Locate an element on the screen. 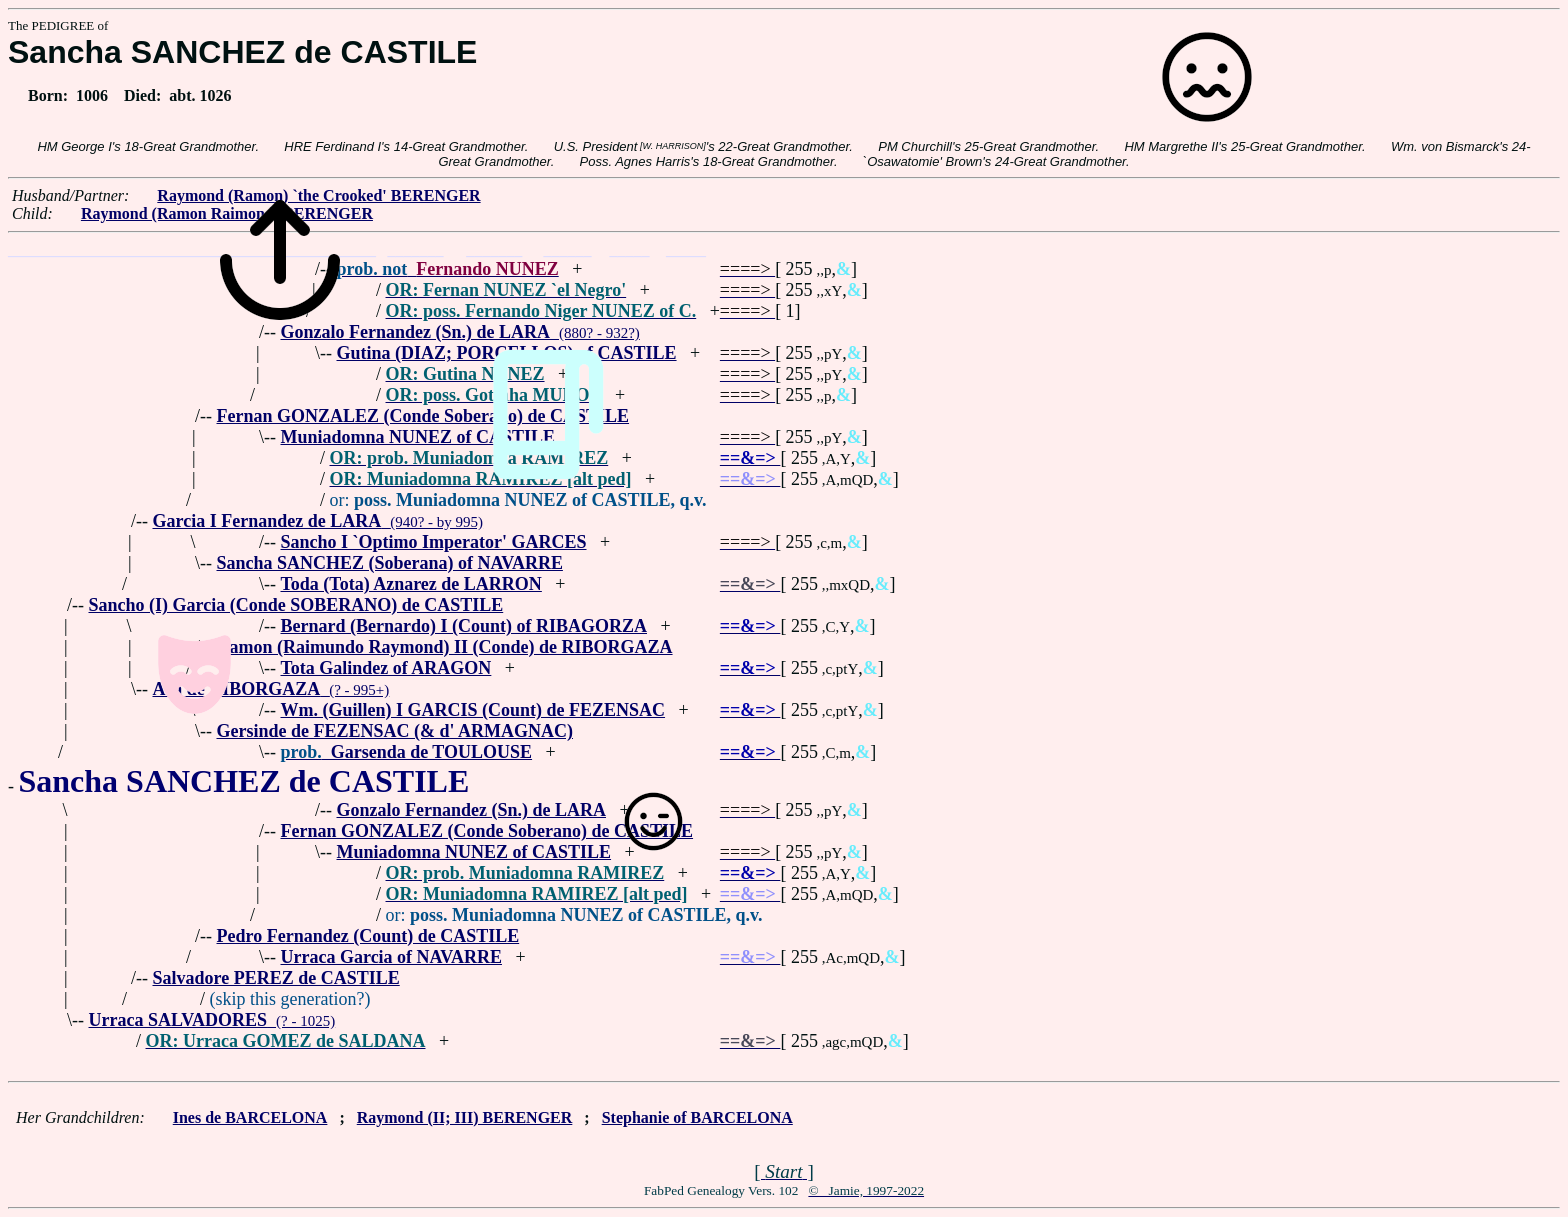  upload file or content is located at coordinates (280, 260).